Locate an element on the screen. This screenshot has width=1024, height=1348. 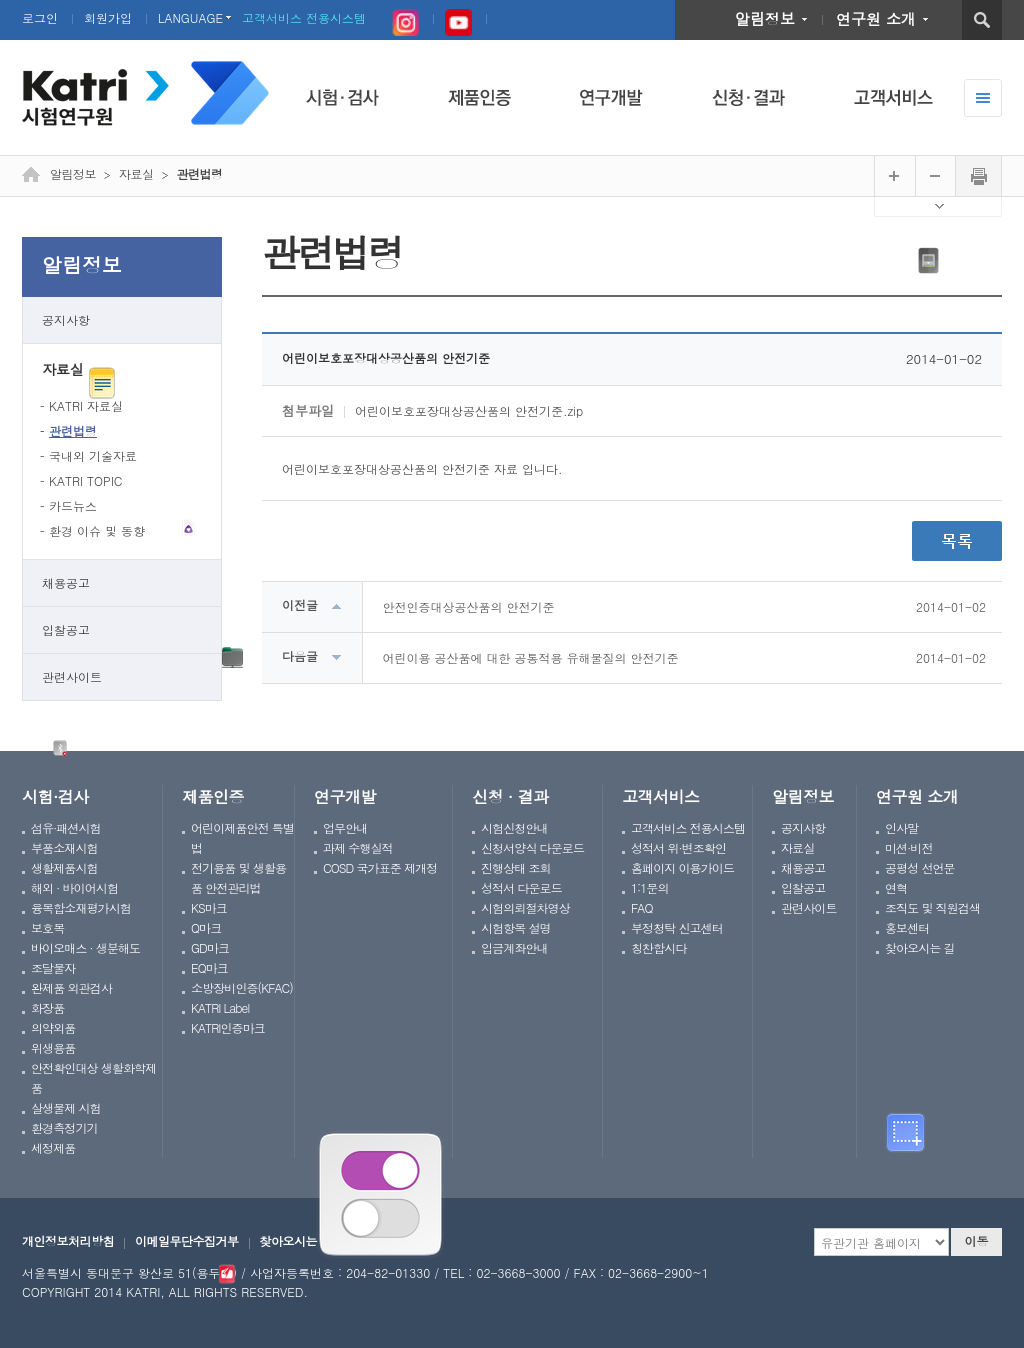
an EPS image file is located at coordinates (227, 1274).